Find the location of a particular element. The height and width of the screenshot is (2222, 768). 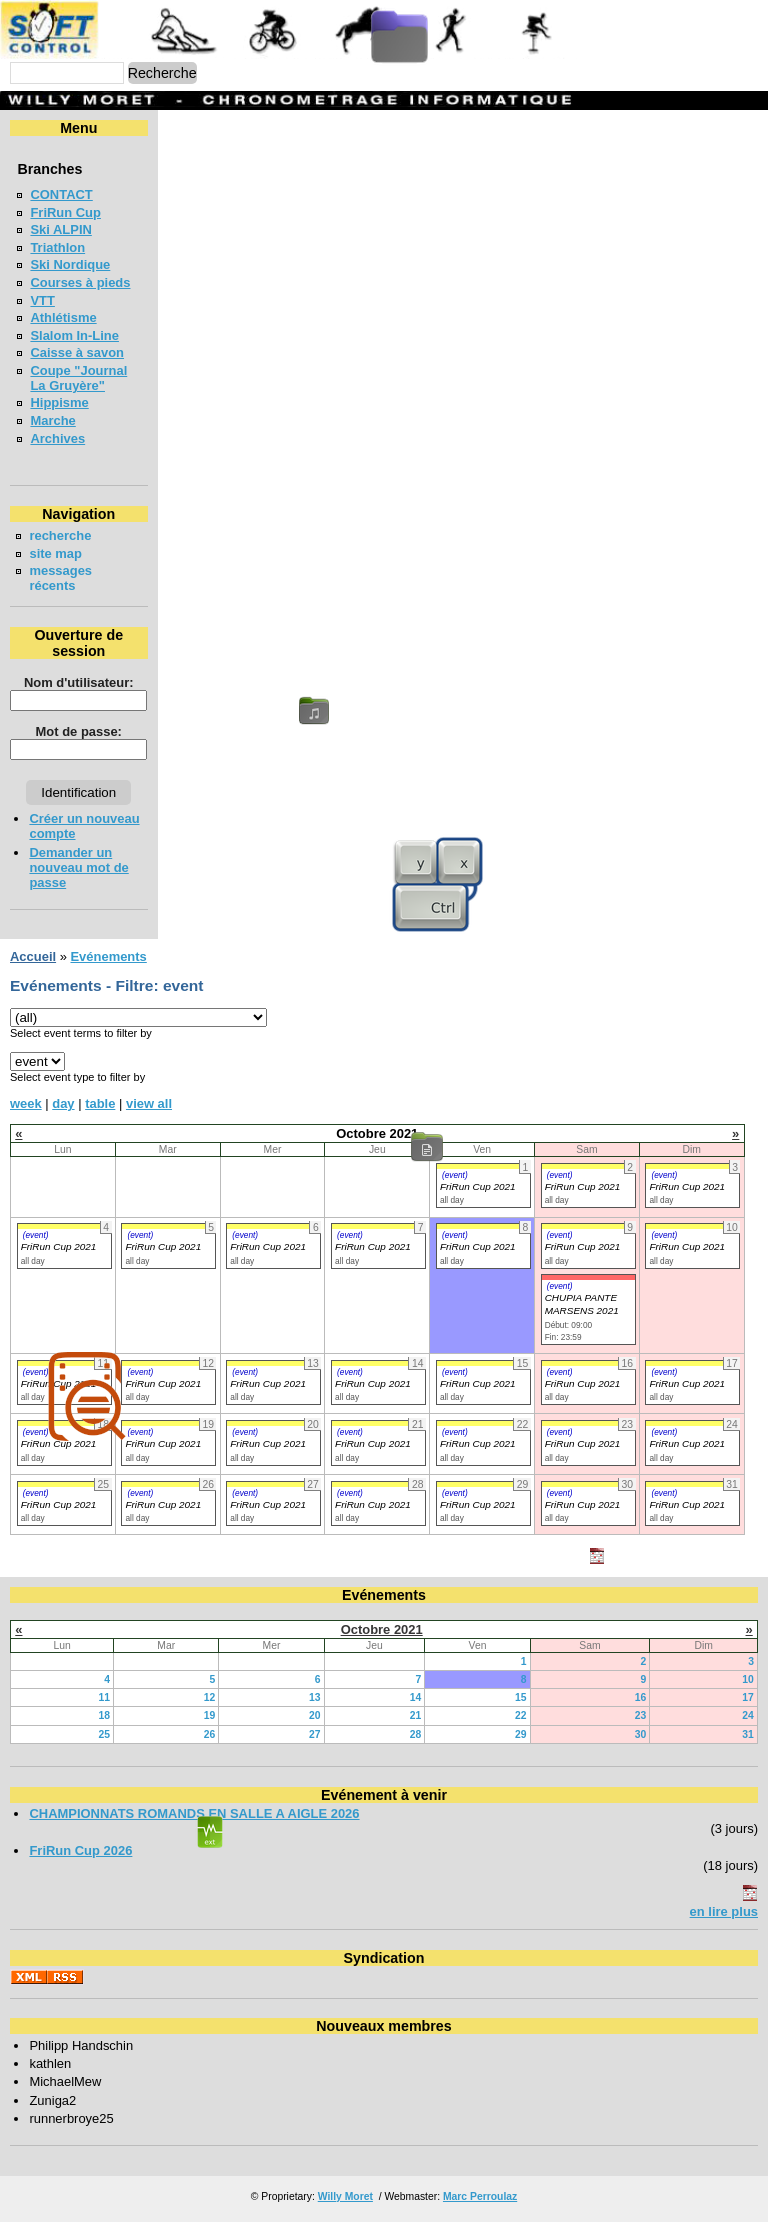

view contents of an open folder is located at coordinates (399, 36).